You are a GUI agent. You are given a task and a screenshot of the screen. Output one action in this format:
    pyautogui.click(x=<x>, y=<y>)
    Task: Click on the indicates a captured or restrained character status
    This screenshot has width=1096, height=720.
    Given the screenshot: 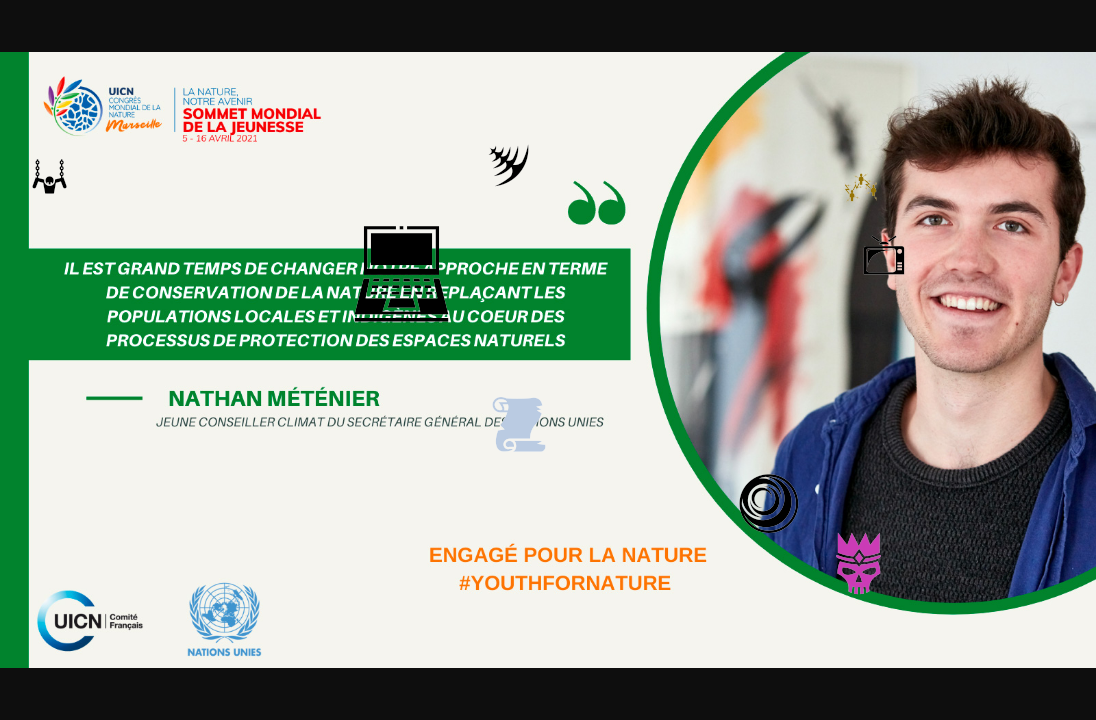 What is the action you would take?
    pyautogui.click(x=49, y=176)
    